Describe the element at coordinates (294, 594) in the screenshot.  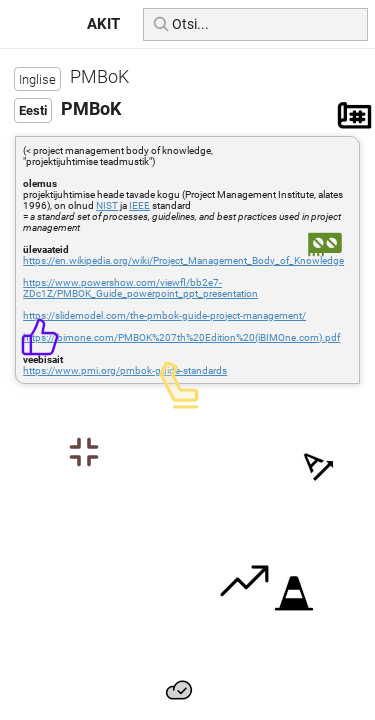
I see `indicates construction or maintenance in progress` at that location.